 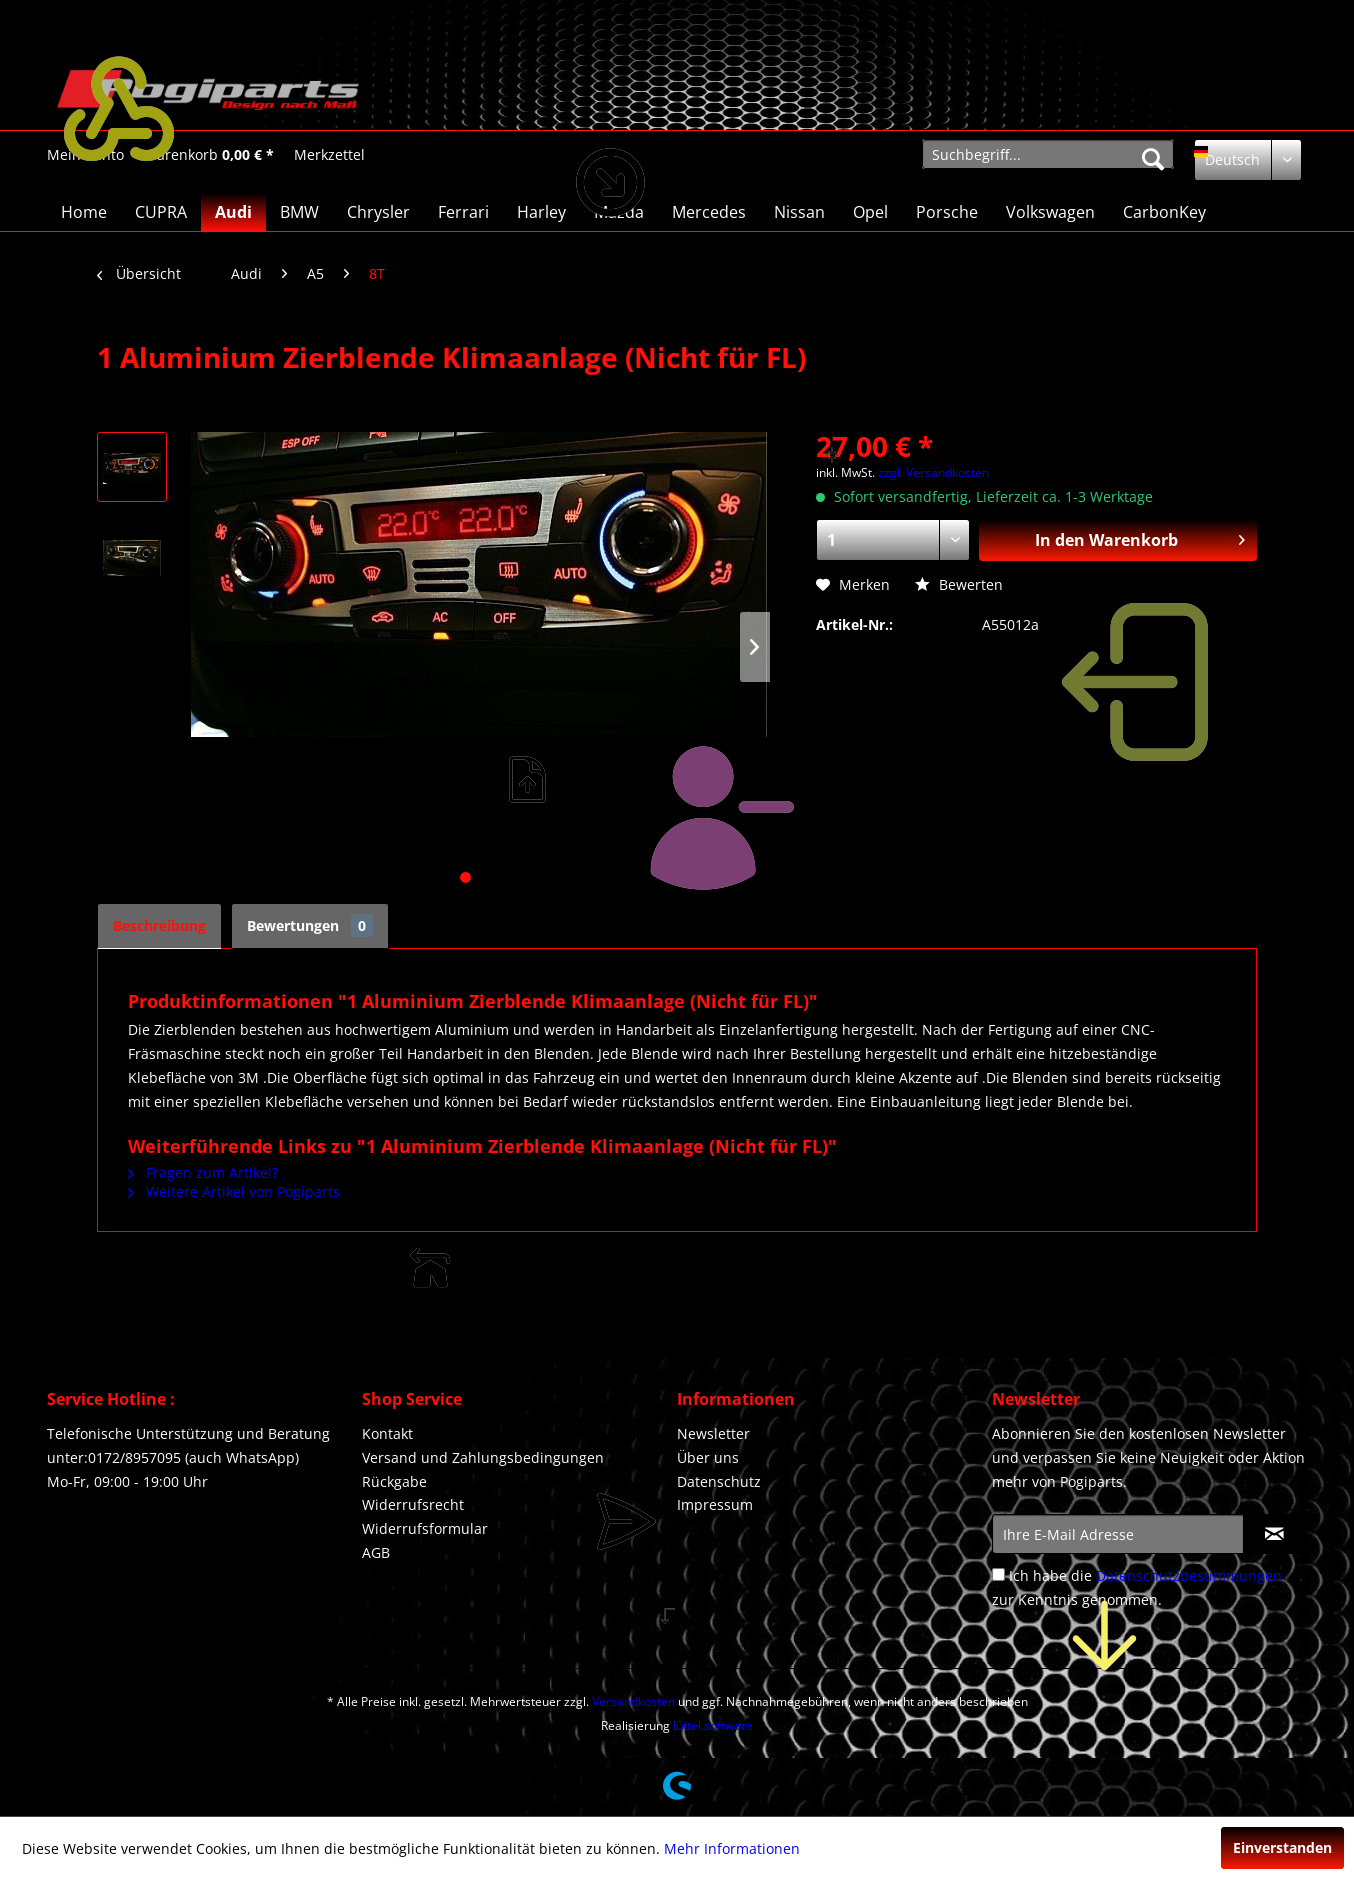 I want to click on scroll down or view more content, so click(x=1104, y=1635).